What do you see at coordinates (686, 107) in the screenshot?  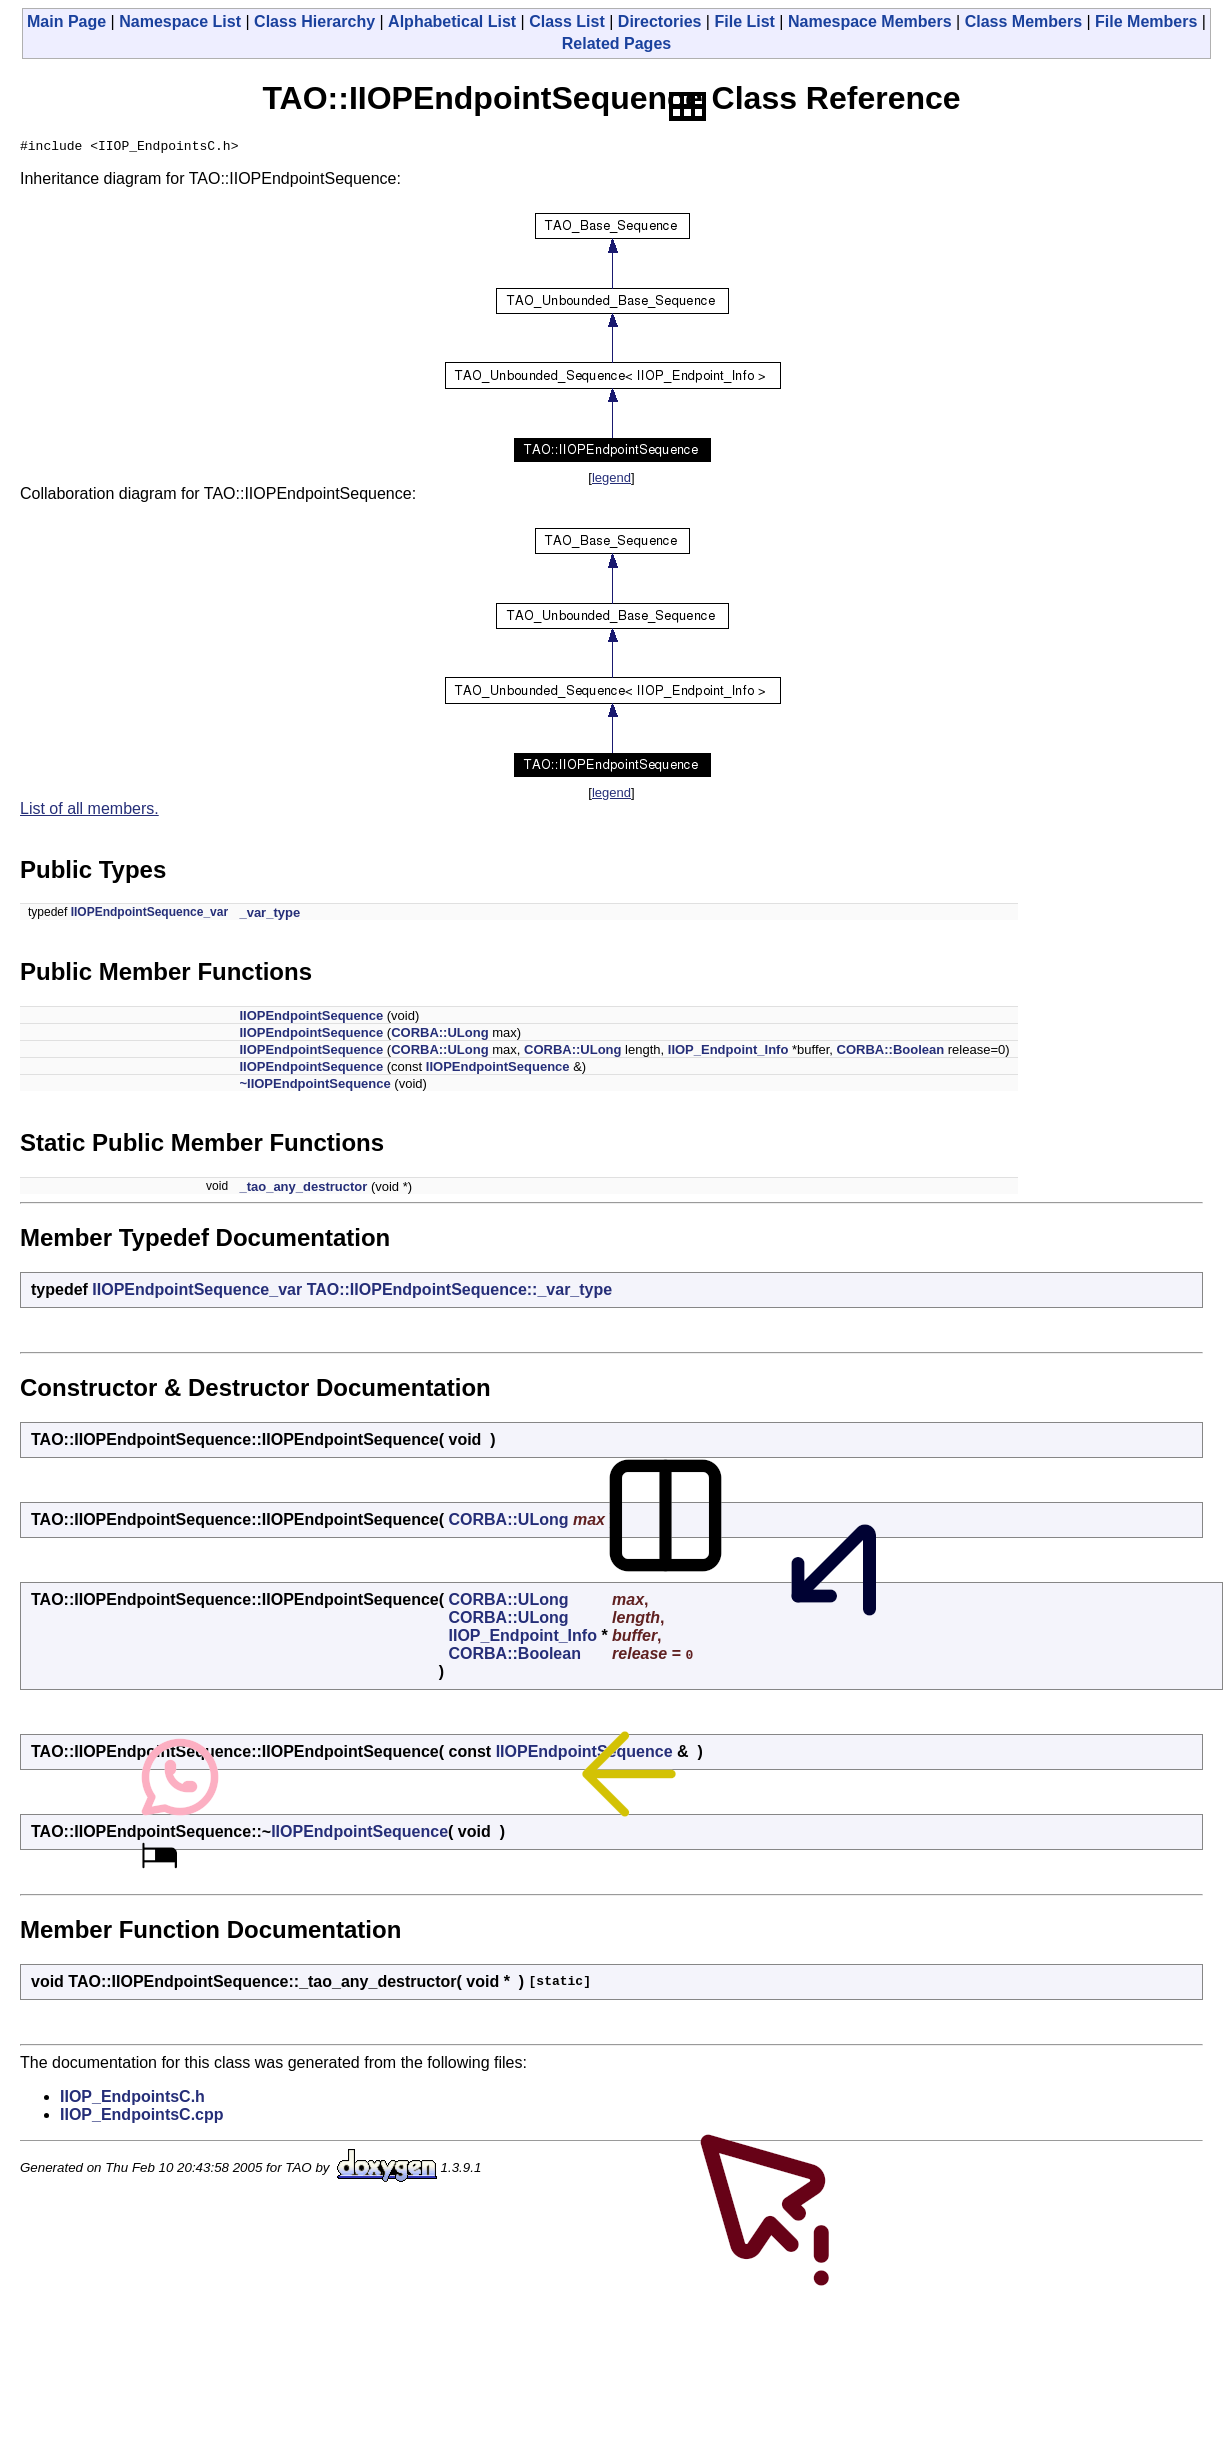 I see `switch to grid view` at bounding box center [686, 107].